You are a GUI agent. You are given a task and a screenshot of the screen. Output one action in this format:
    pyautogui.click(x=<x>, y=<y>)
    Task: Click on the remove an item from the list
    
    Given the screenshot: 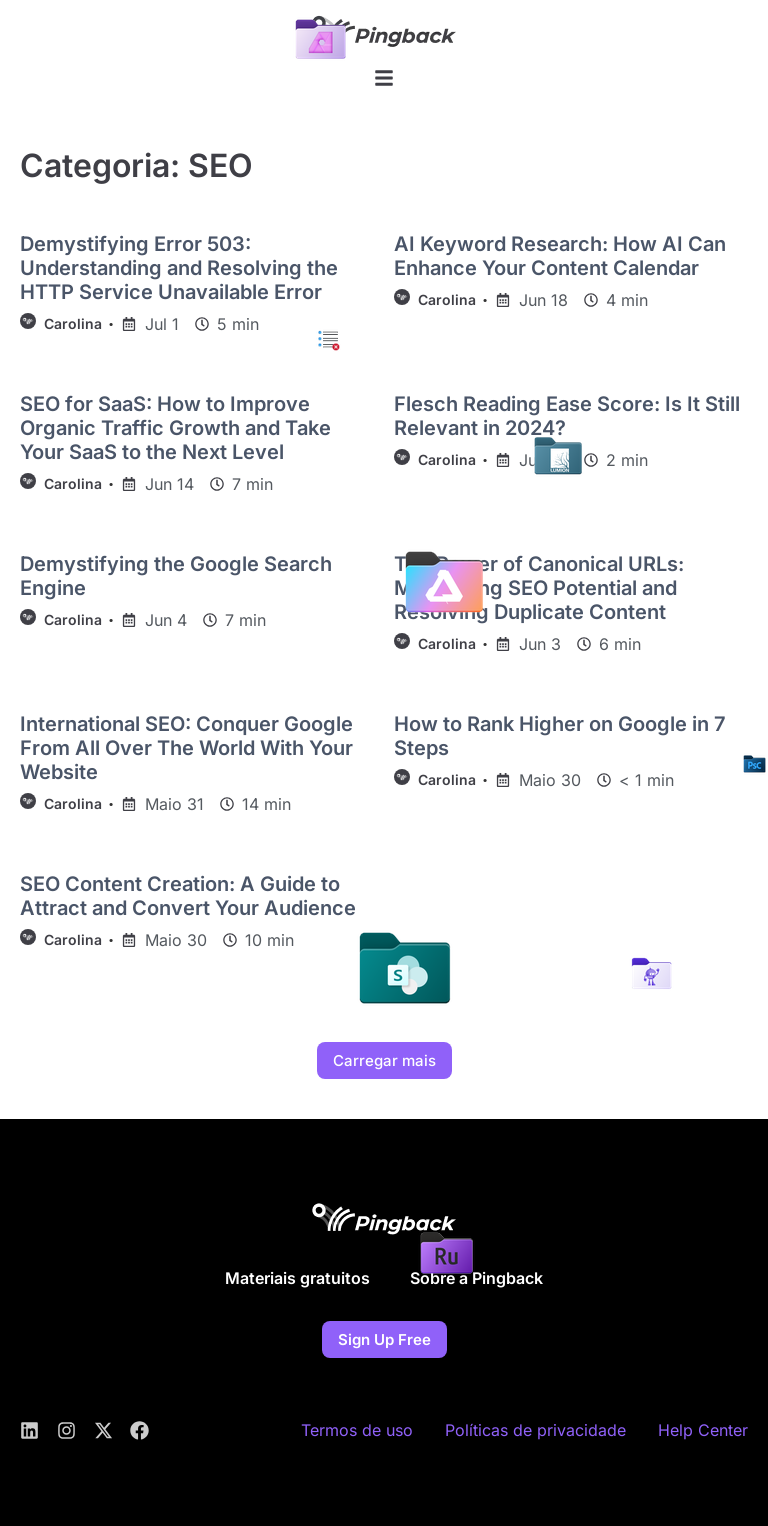 What is the action you would take?
    pyautogui.click(x=328, y=339)
    